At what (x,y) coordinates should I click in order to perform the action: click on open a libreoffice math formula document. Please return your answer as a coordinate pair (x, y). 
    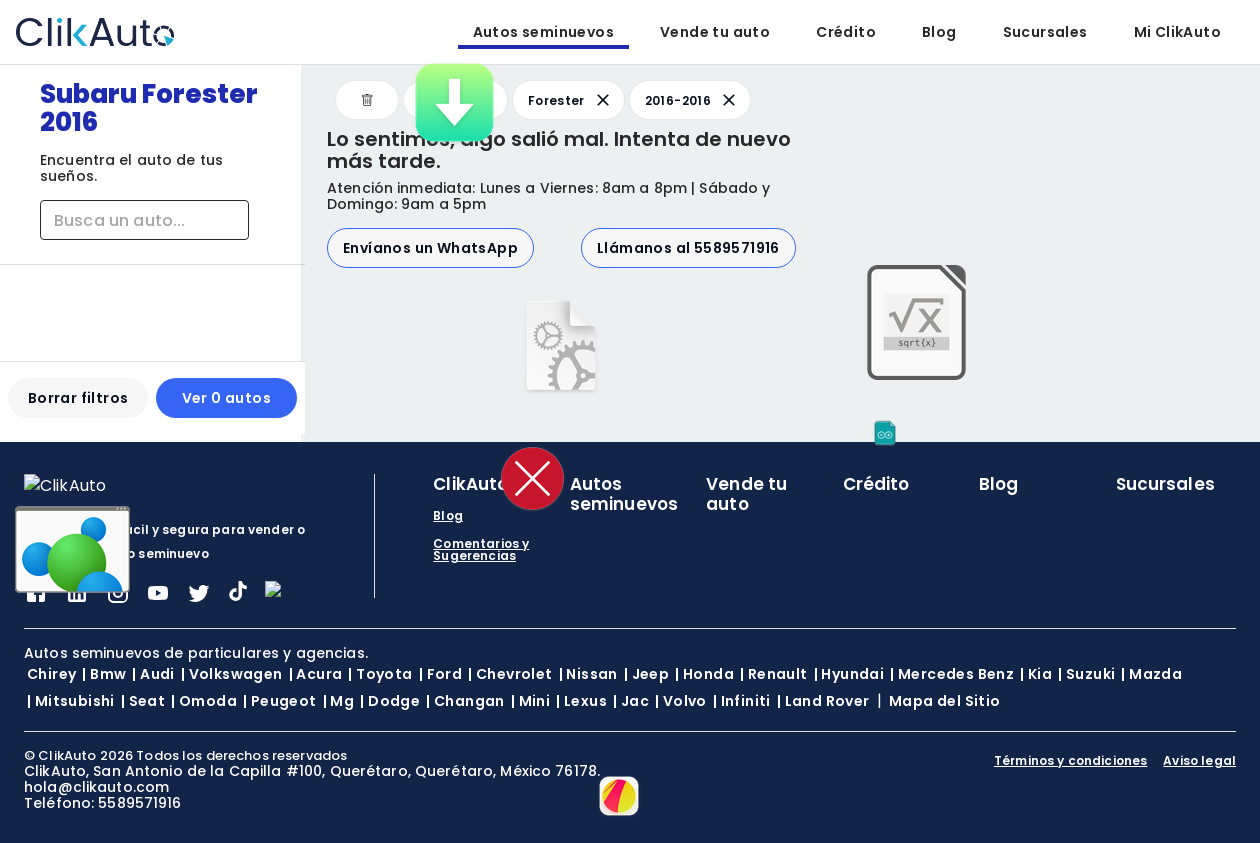
    Looking at the image, I should click on (916, 322).